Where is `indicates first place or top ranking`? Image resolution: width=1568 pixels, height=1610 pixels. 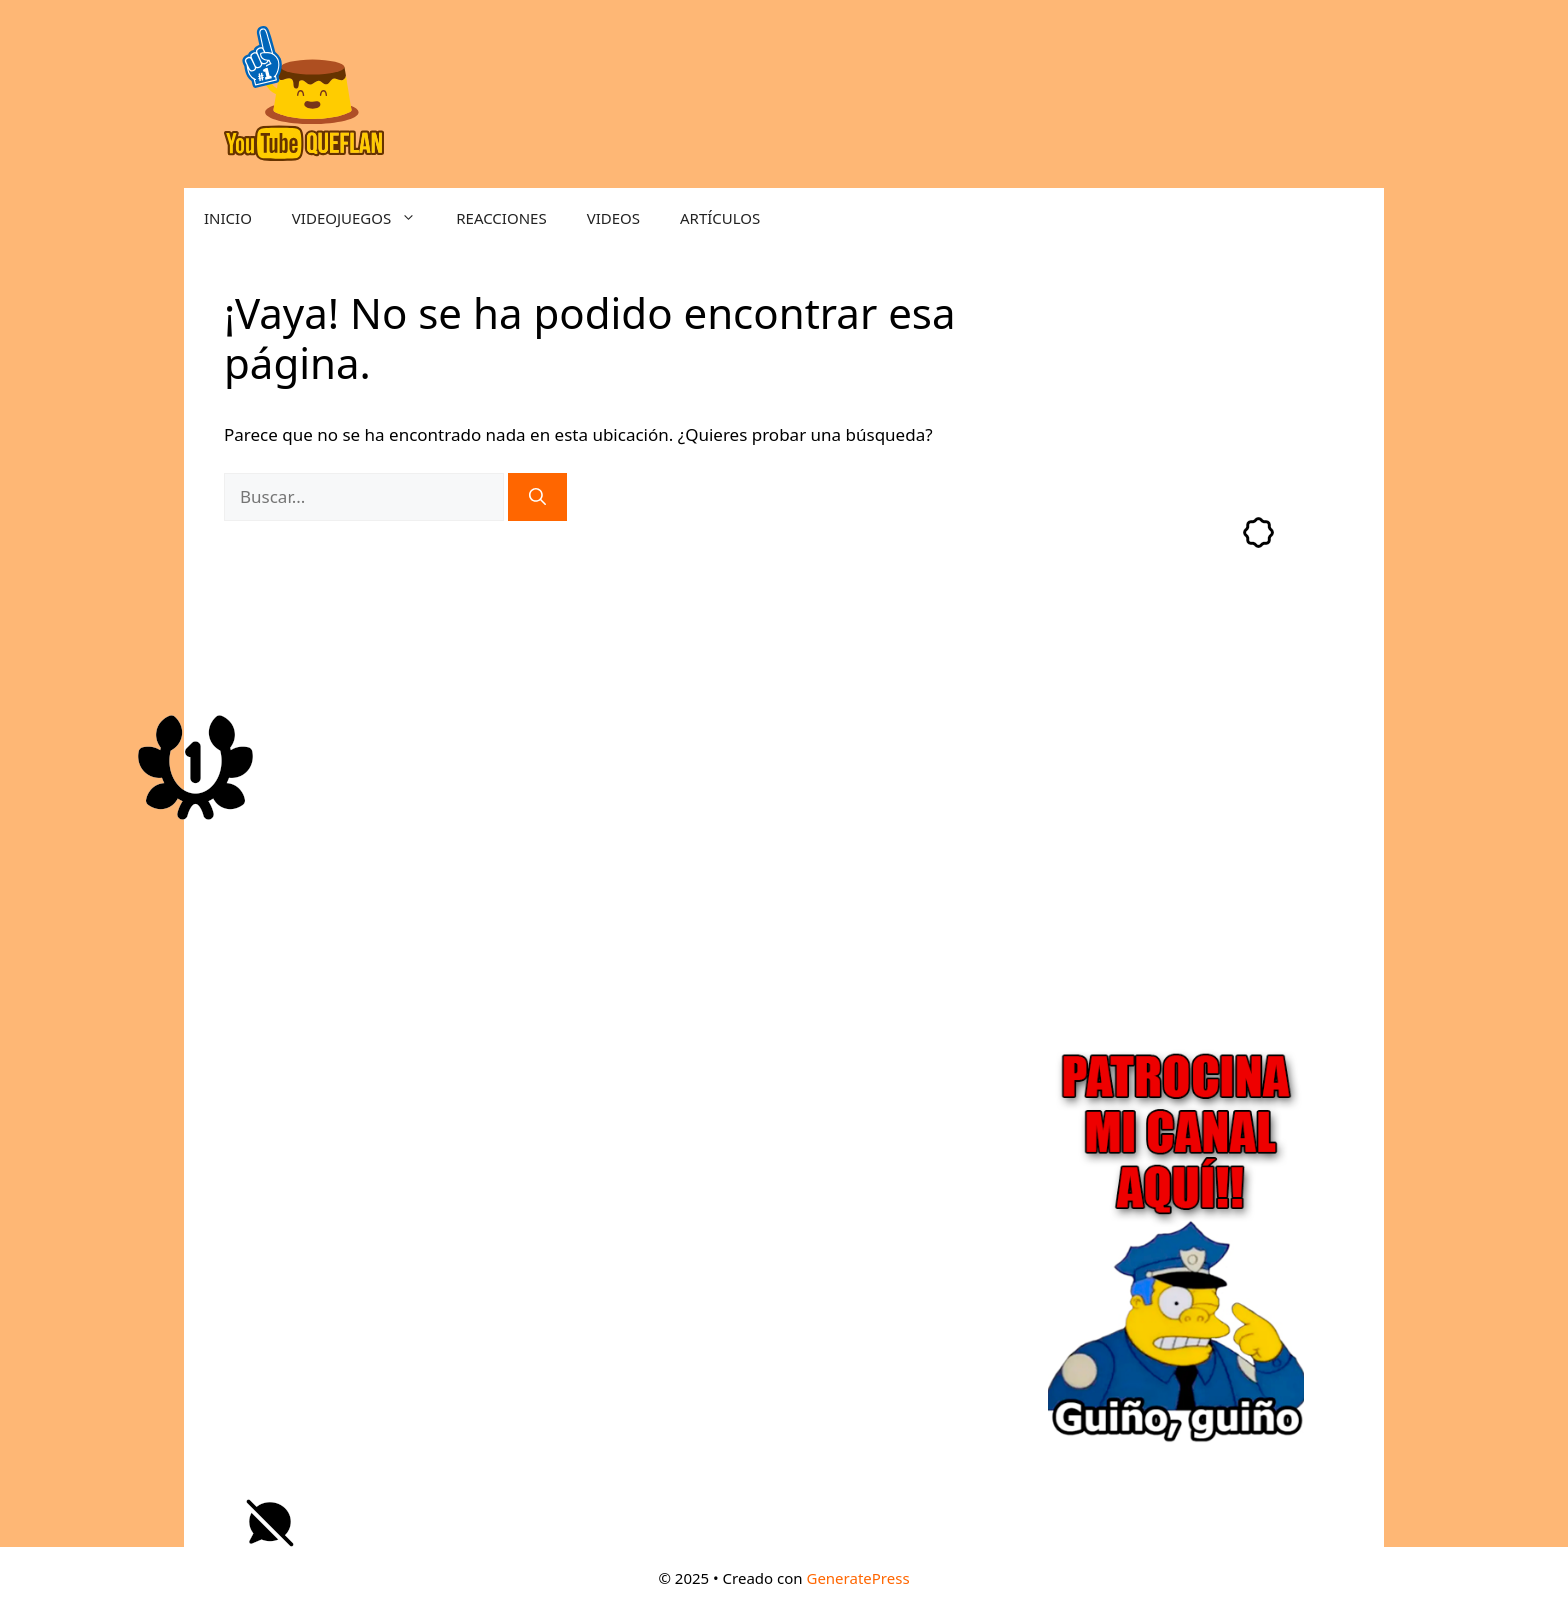
indicates first place or top ranking is located at coordinates (195, 767).